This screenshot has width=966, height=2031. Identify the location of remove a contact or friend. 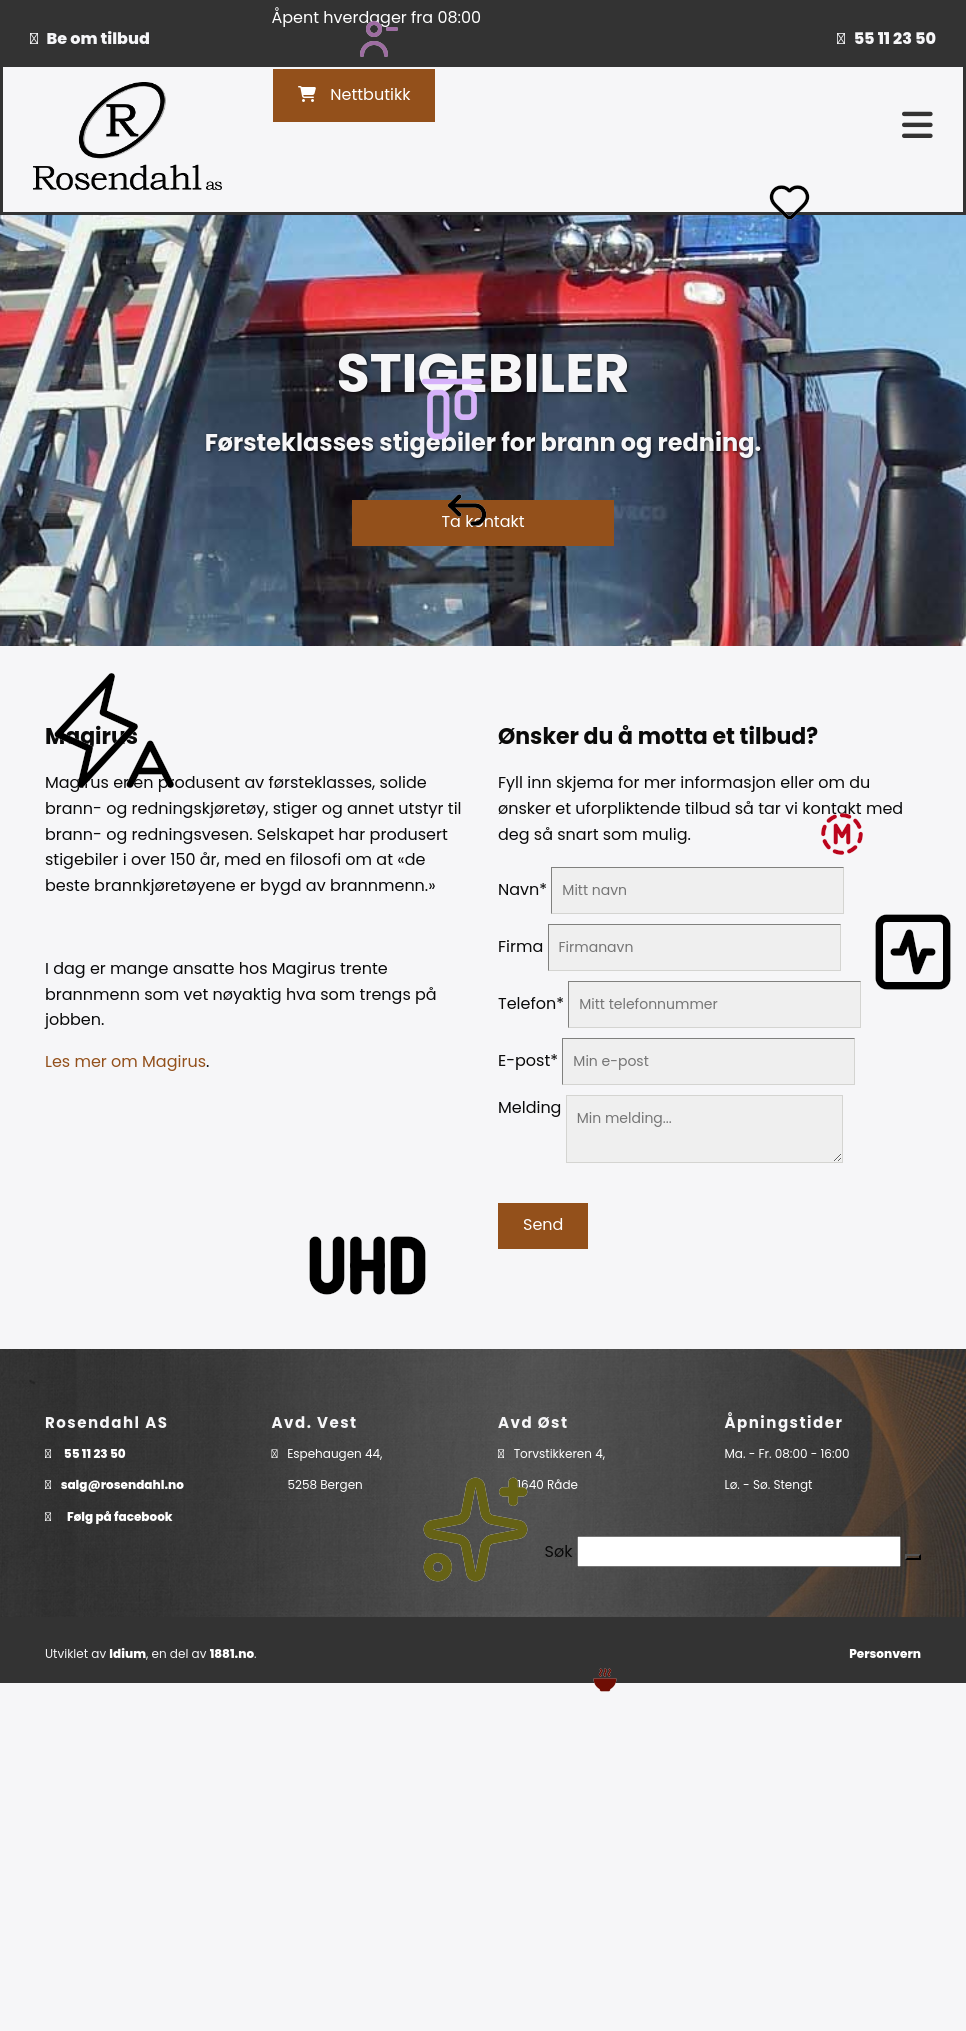
(378, 39).